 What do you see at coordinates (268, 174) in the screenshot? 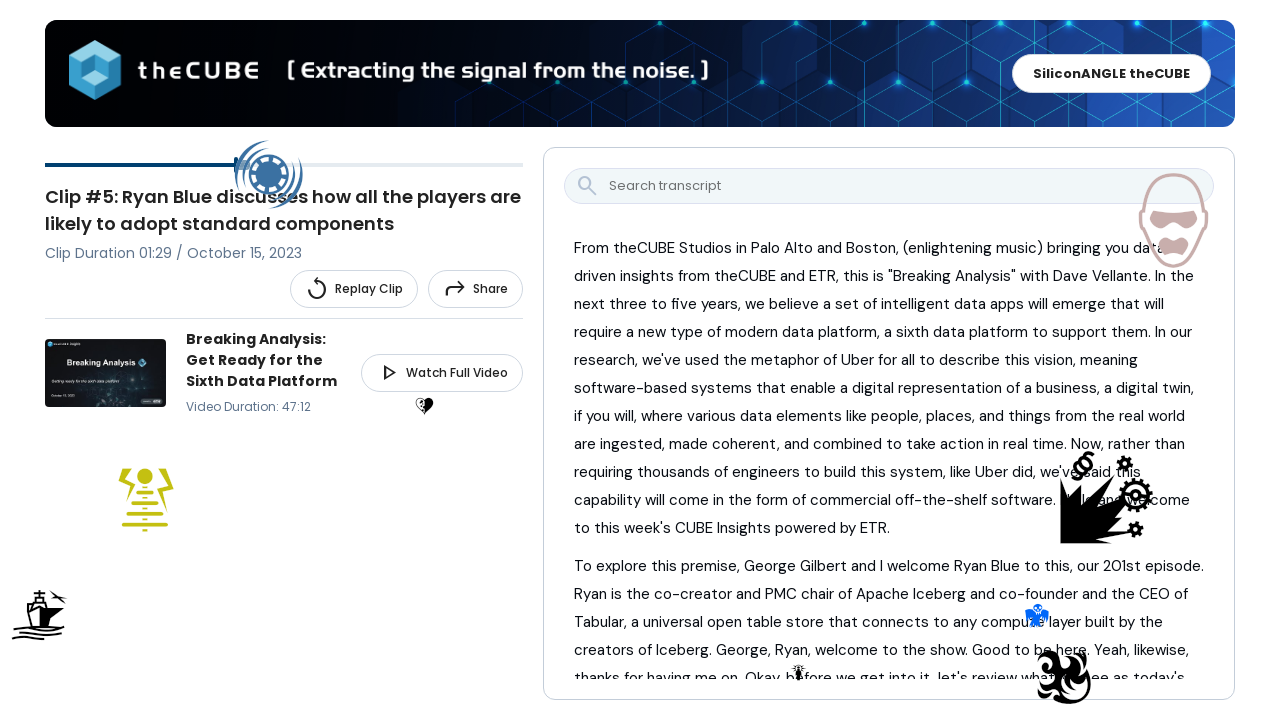
I see `indicates motion detection is active` at bounding box center [268, 174].